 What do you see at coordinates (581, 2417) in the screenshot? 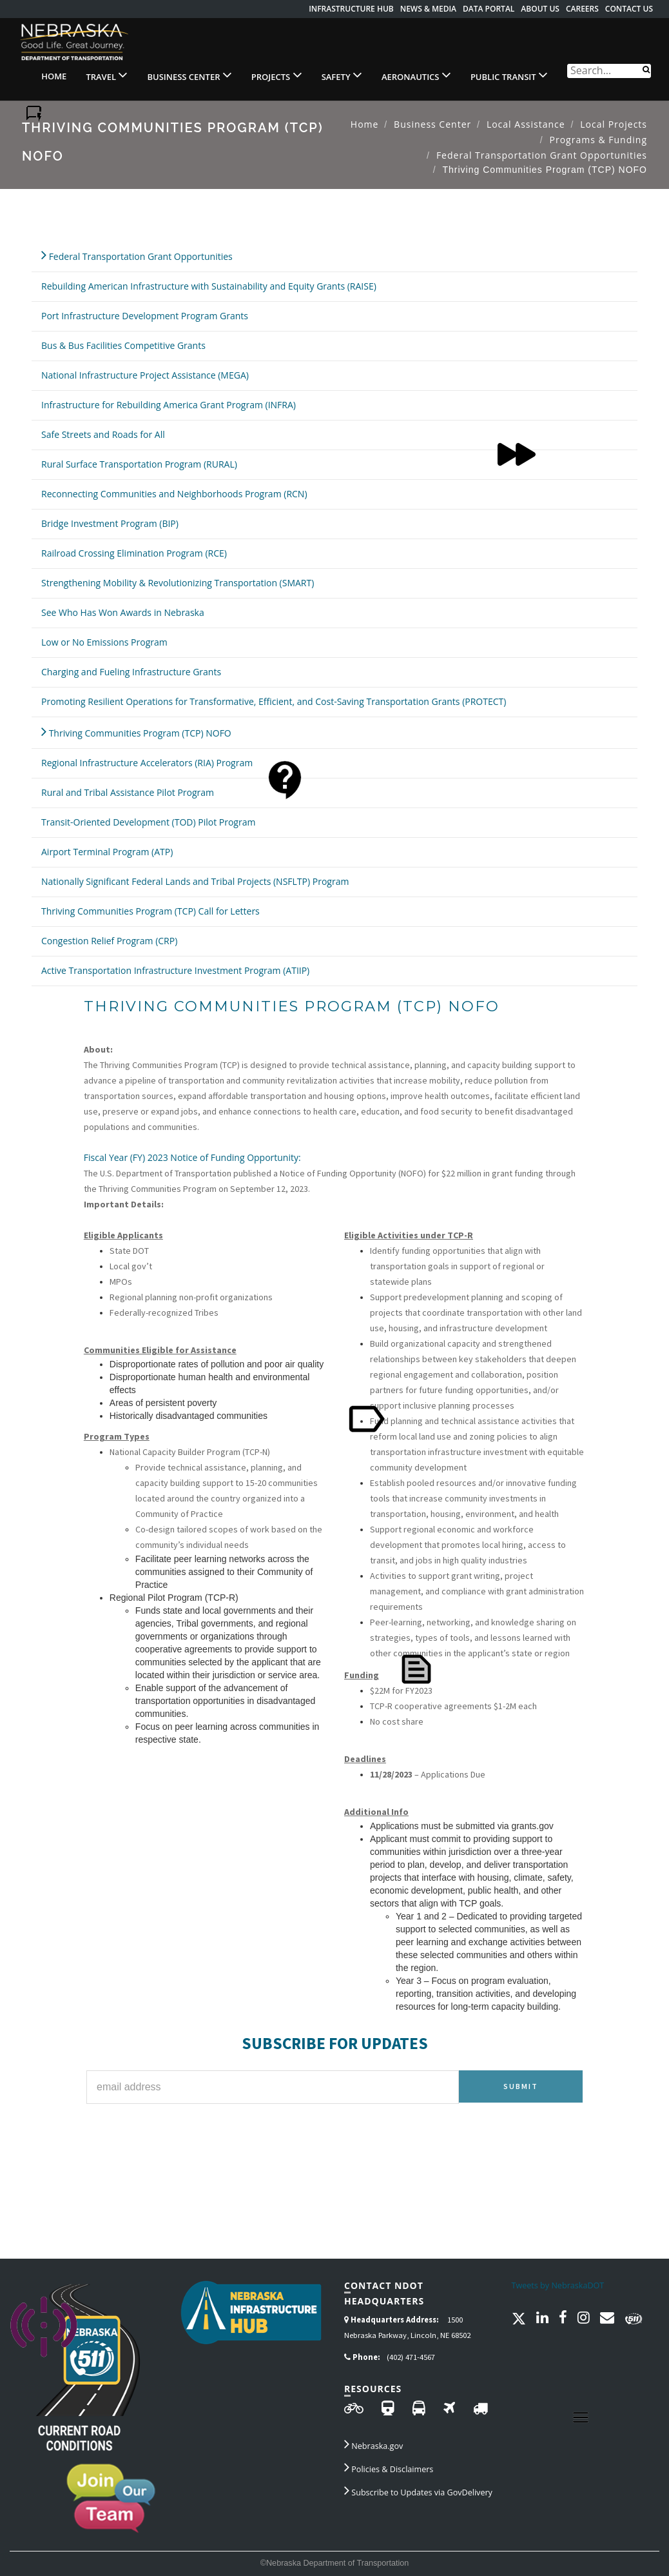
I see `open navigation menu` at bounding box center [581, 2417].